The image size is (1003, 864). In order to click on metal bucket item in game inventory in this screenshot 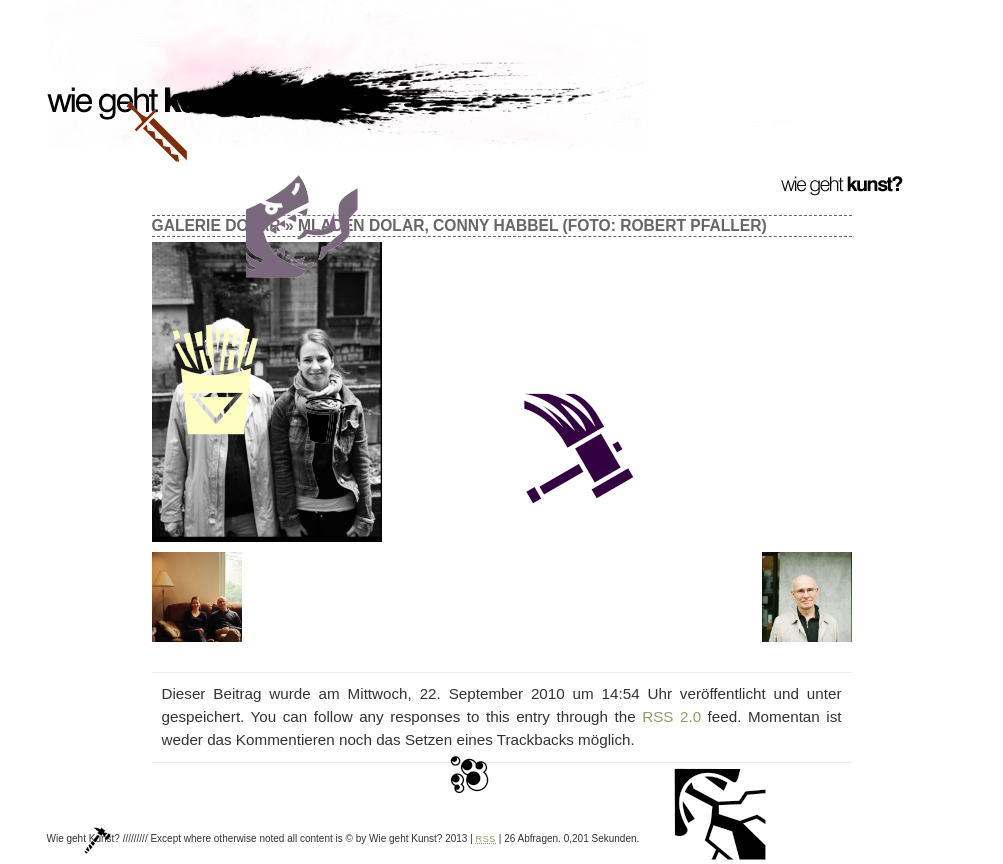, I will do `click(325, 413)`.